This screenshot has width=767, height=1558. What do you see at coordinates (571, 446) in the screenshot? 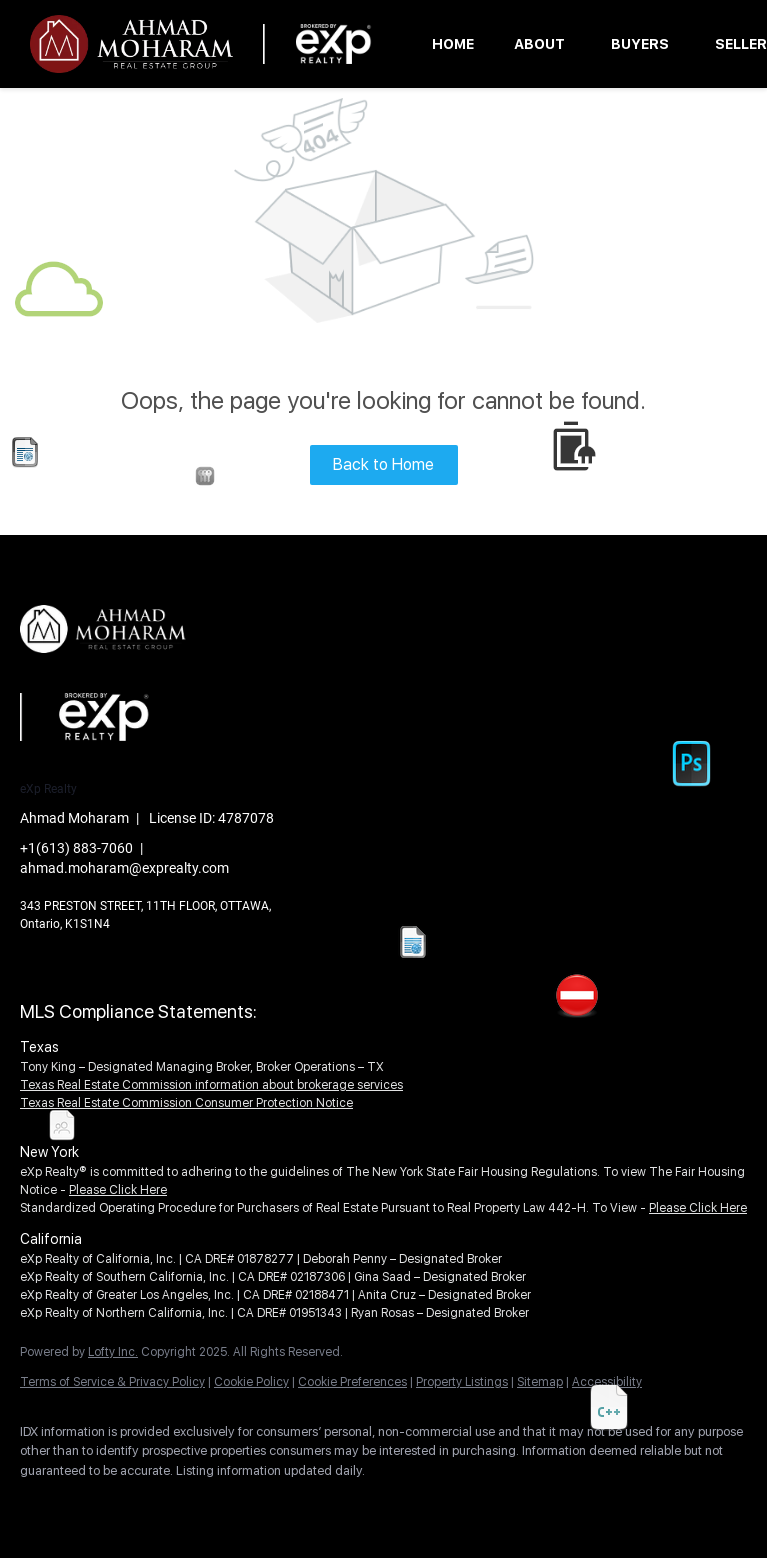
I see `view battery and power management settings` at bounding box center [571, 446].